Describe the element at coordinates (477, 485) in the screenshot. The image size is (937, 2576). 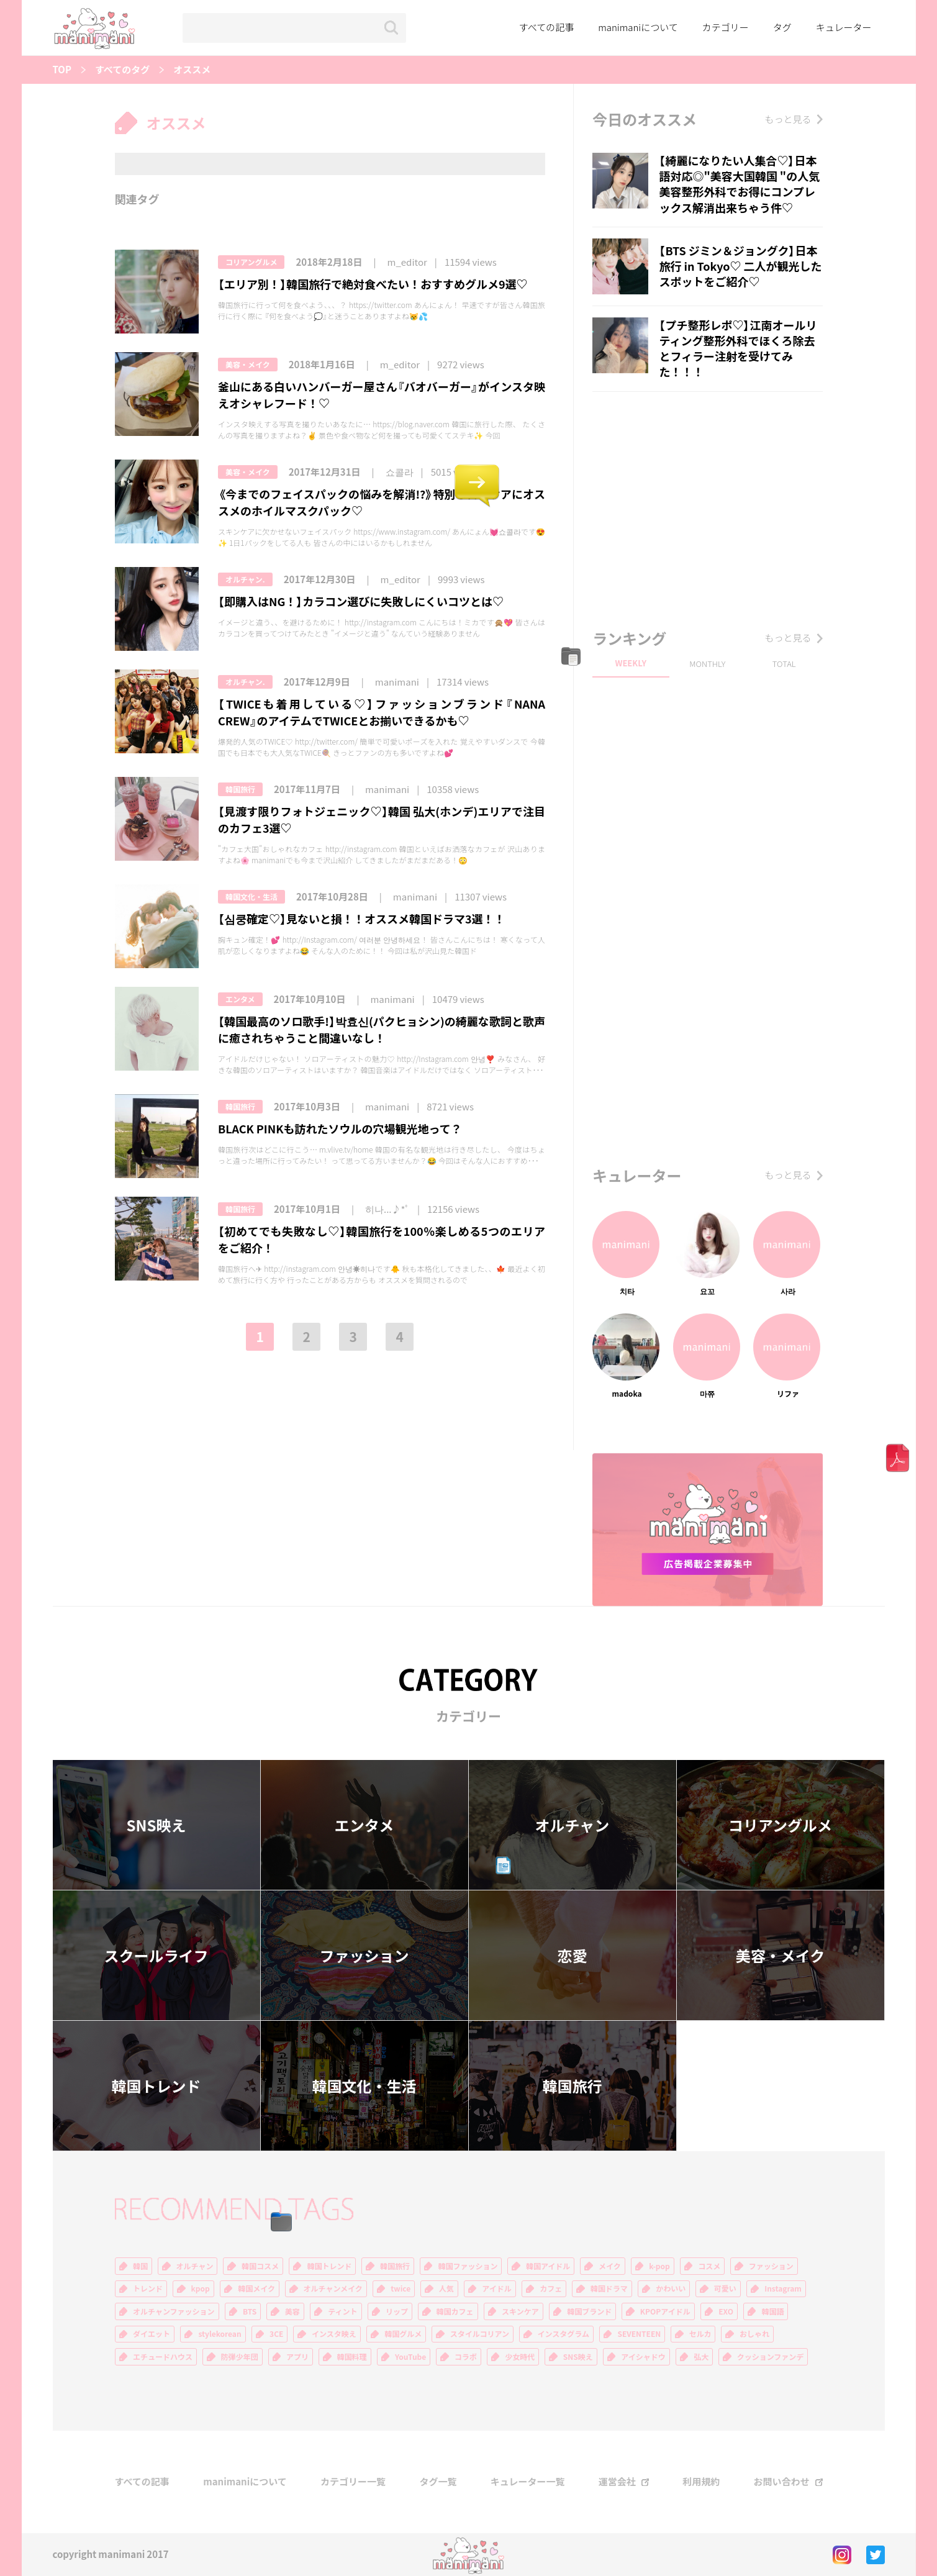
I see `user status: away or stepped out` at that location.